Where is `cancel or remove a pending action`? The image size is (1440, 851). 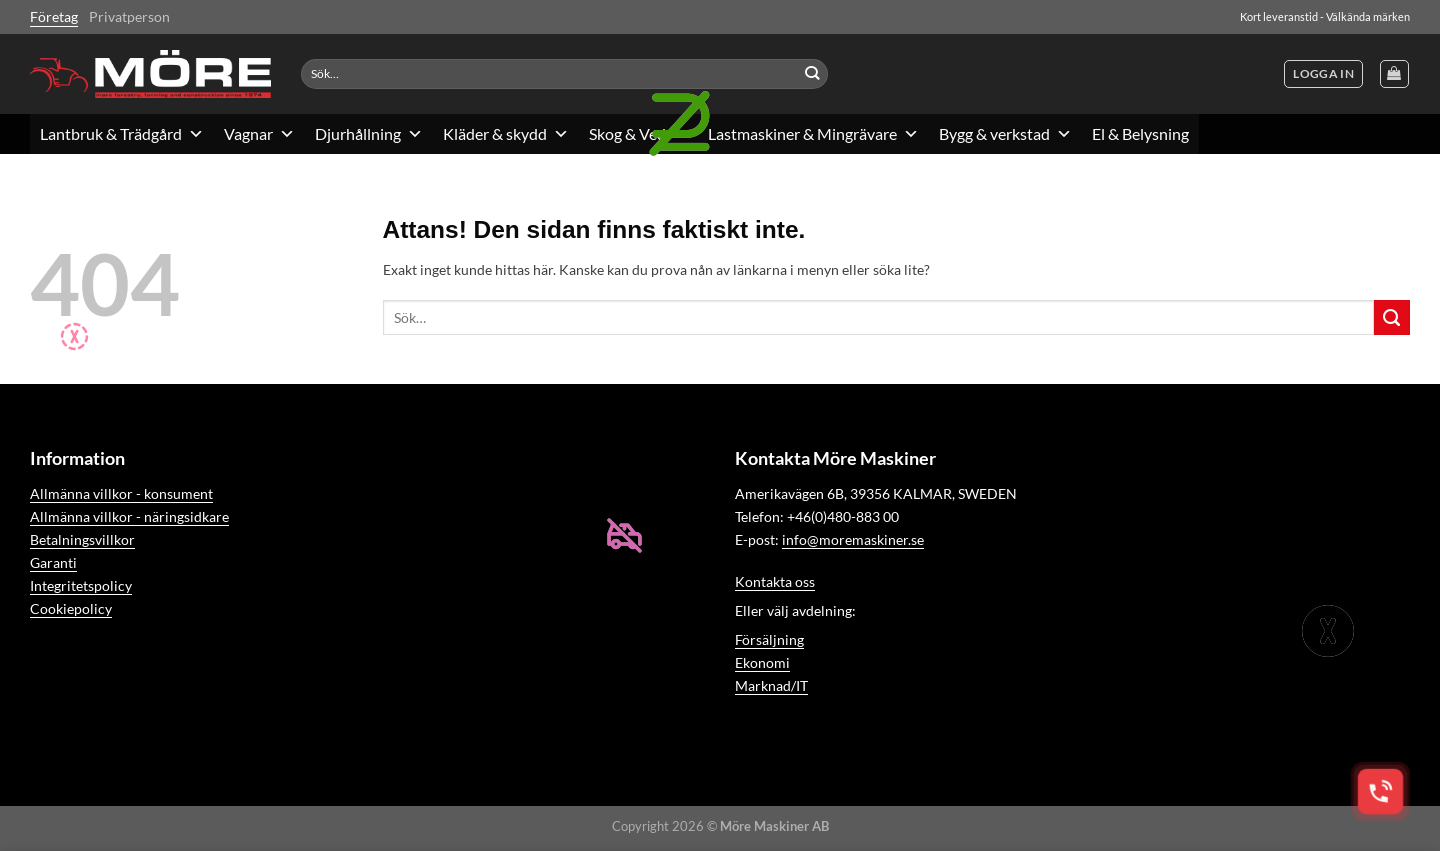
cancel or remove a pending action is located at coordinates (74, 336).